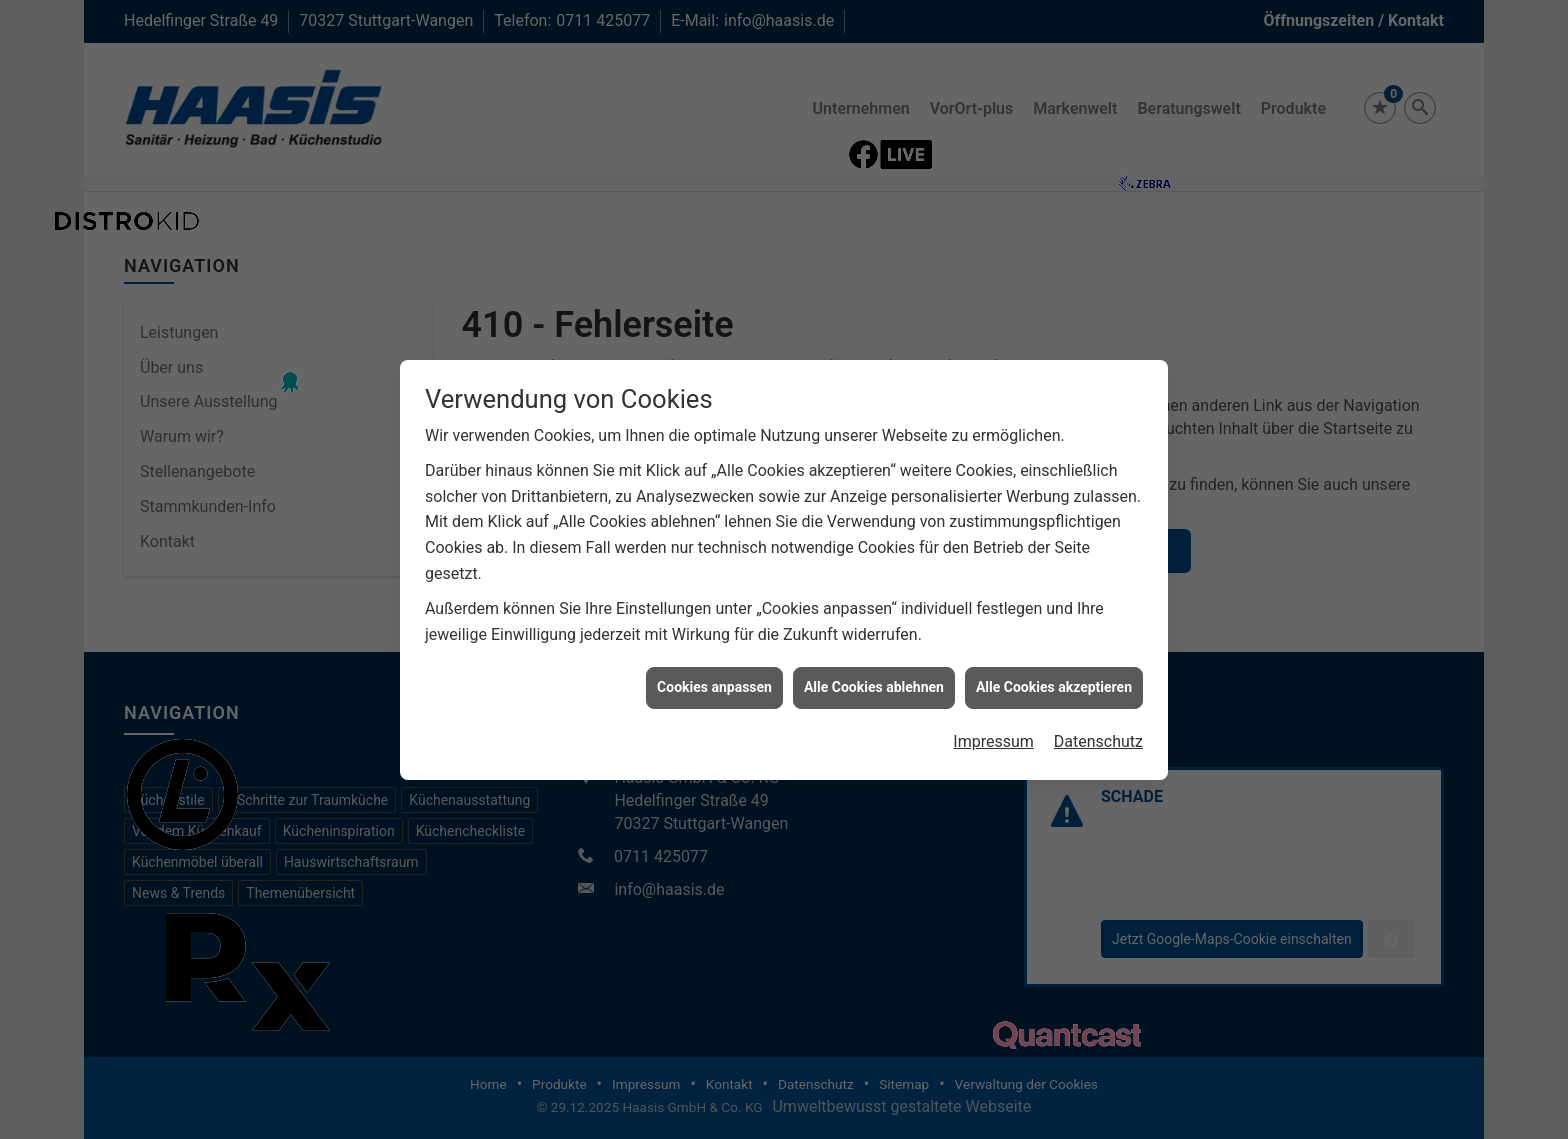 Image resolution: width=1568 pixels, height=1139 pixels. Describe the element at coordinates (127, 221) in the screenshot. I see `access distrokid music distribution platform` at that location.